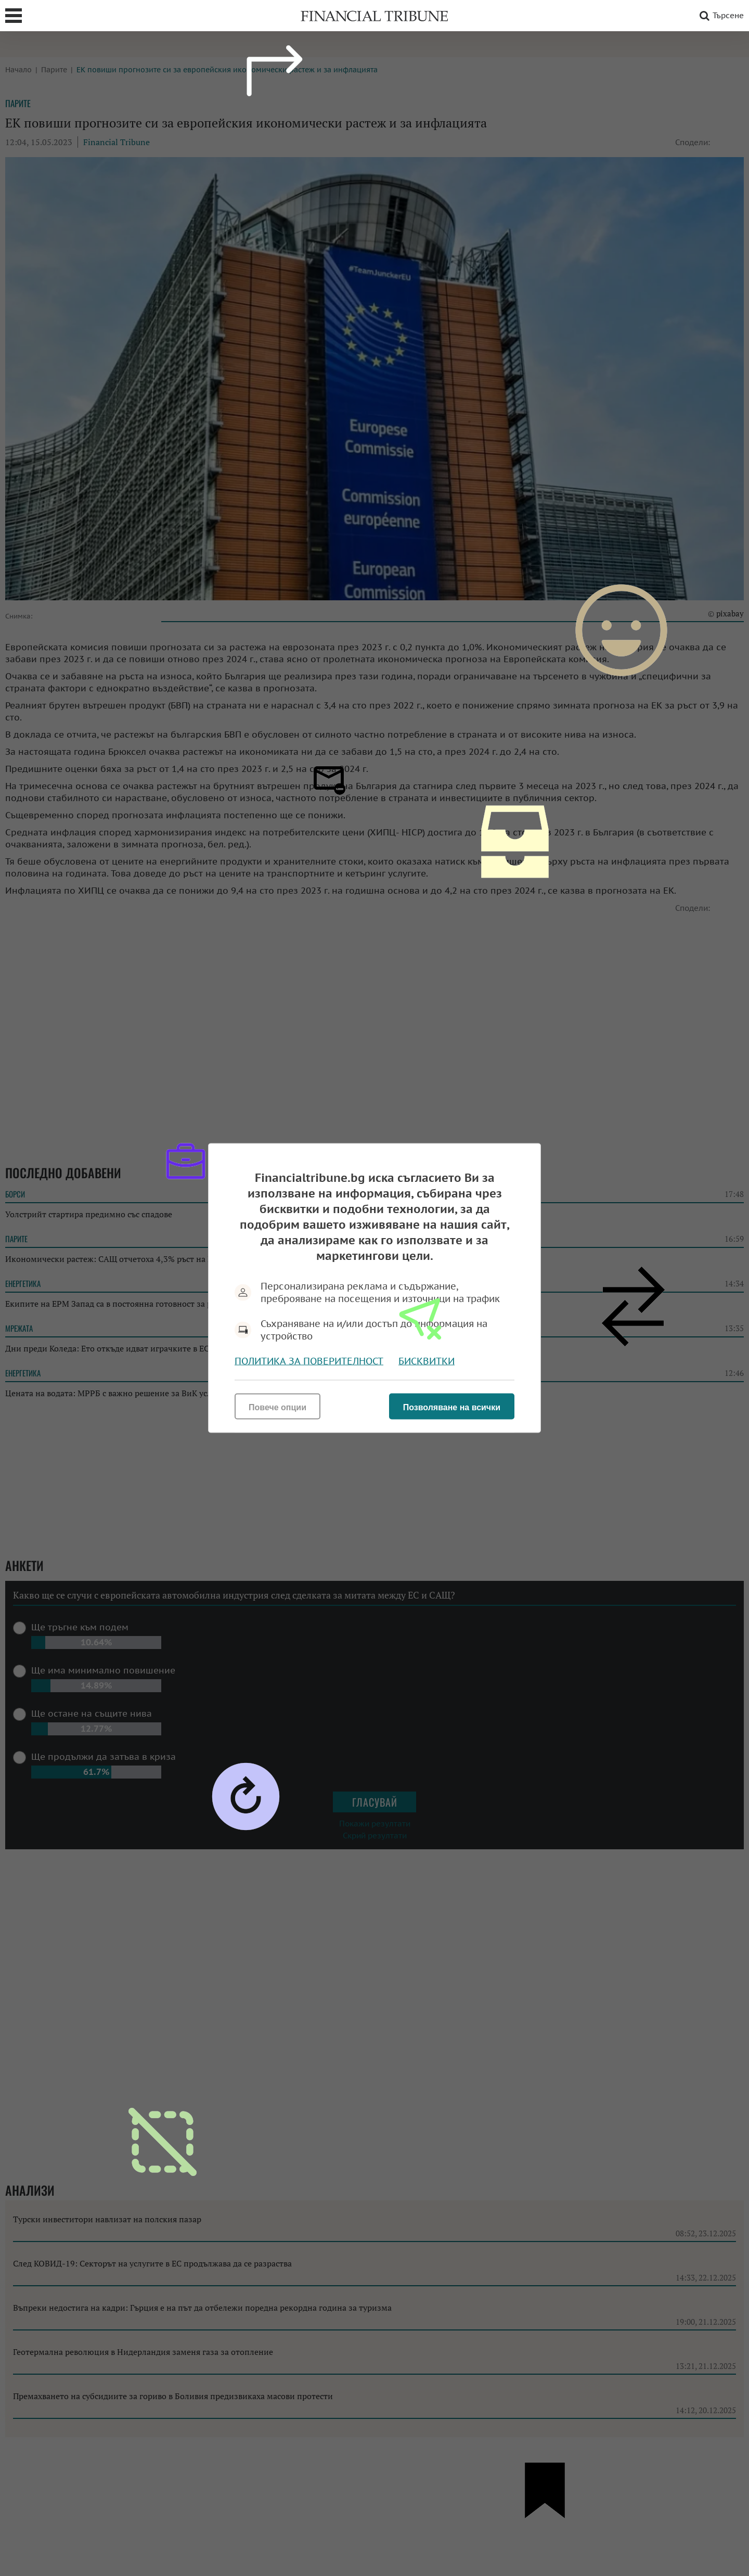  I want to click on save this item for later, so click(545, 2490).